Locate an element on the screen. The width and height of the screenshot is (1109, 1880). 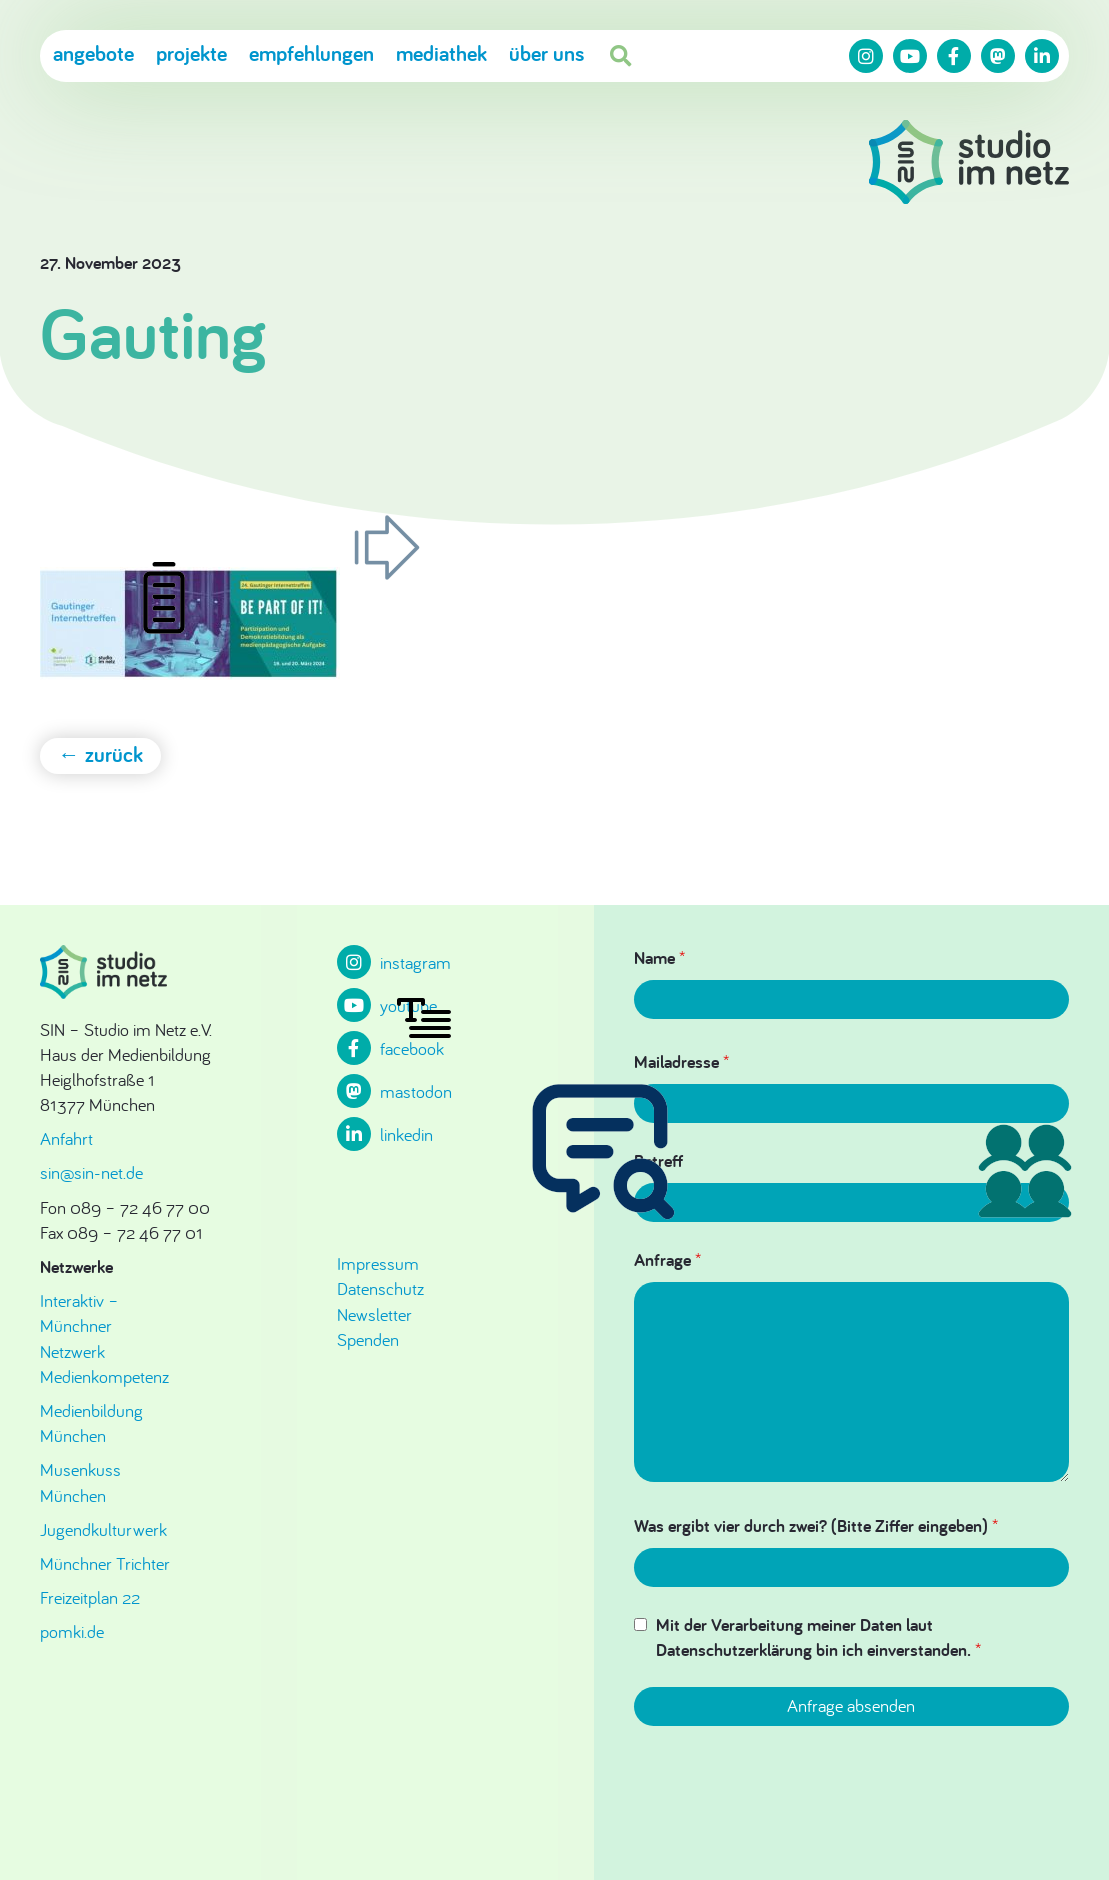
read articles from the new york times is located at coordinates (423, 1018).